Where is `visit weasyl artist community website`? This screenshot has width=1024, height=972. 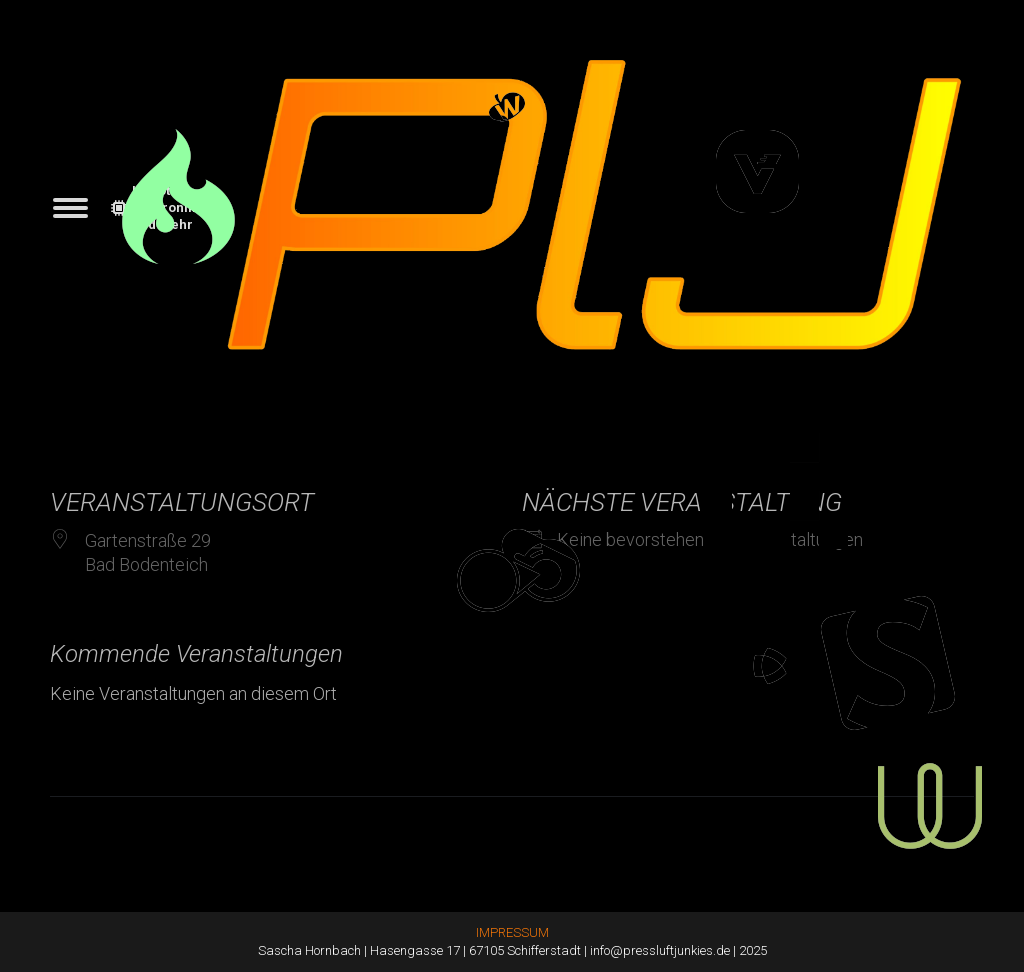
visit weasyl artist community website is located at coordinates (507, 107).